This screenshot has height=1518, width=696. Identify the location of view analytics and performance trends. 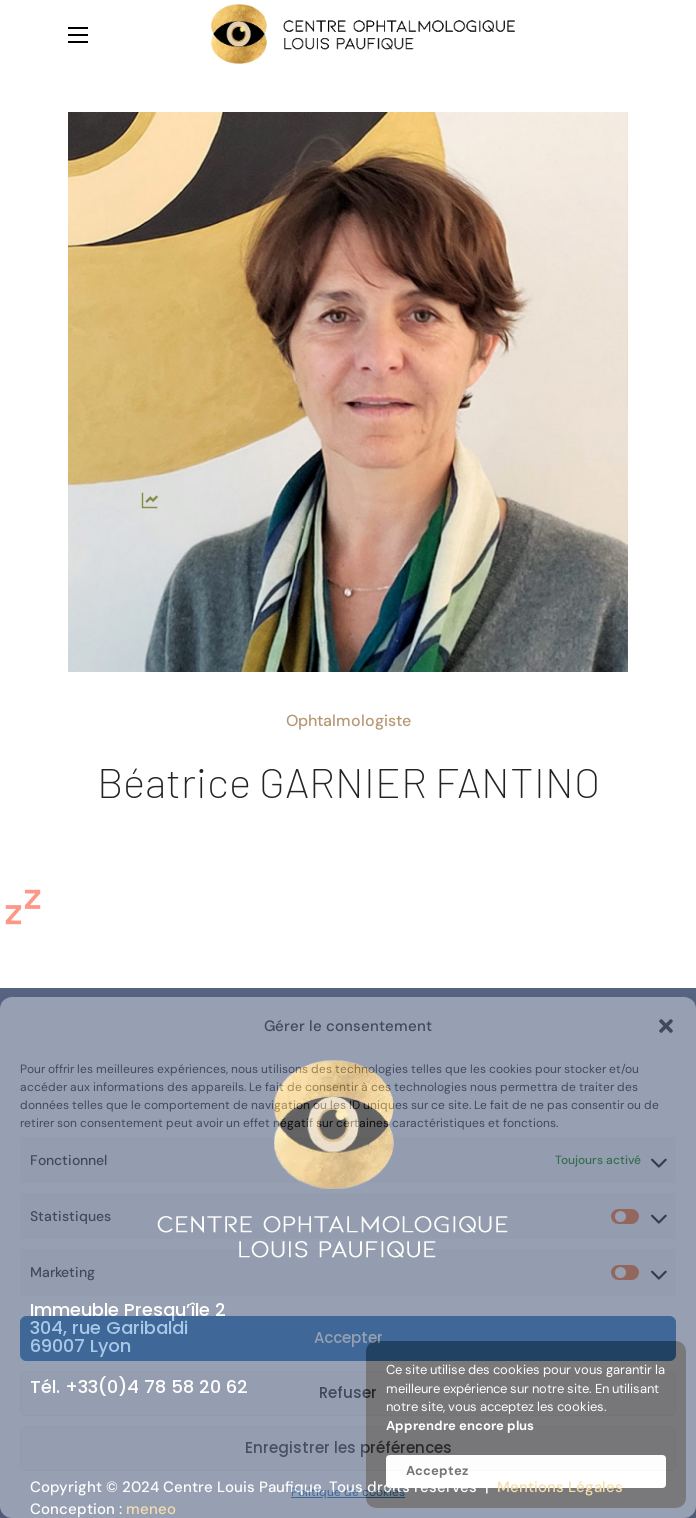
(149, 500).